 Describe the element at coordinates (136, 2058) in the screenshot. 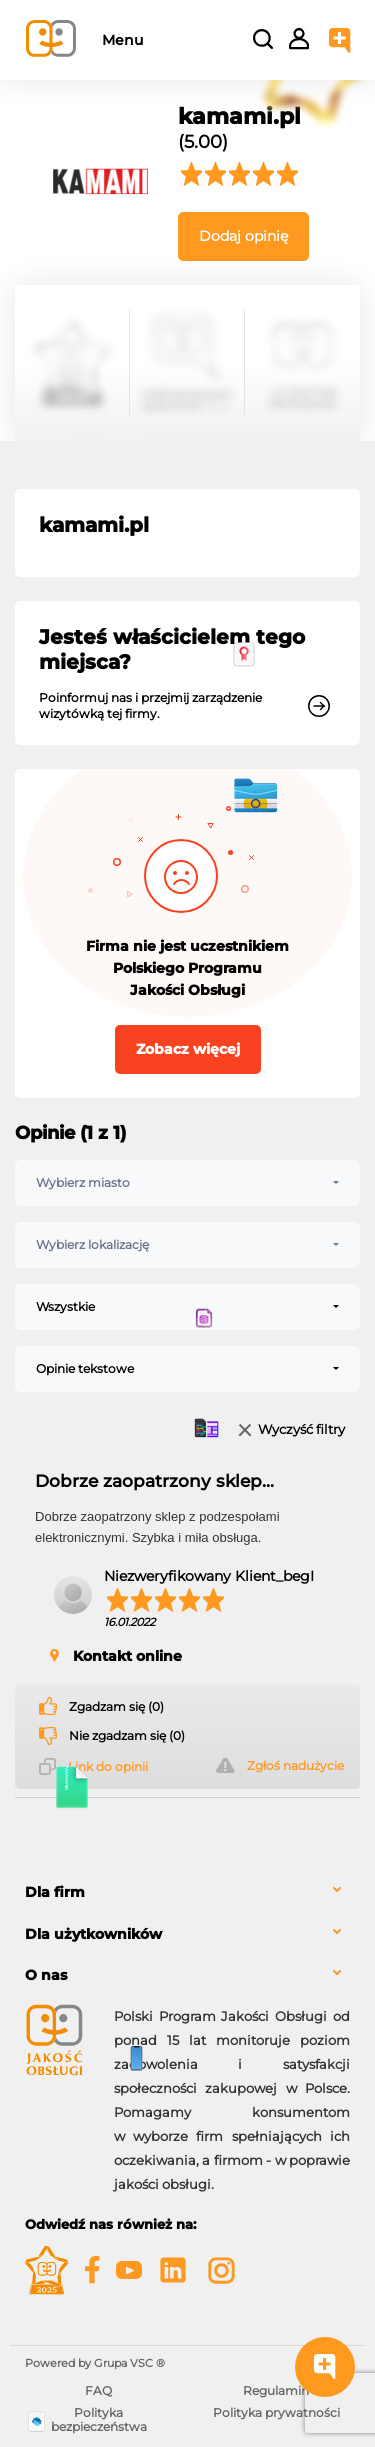

I see `iPhone 12 Pro Max device identifier in system settings` at that location.